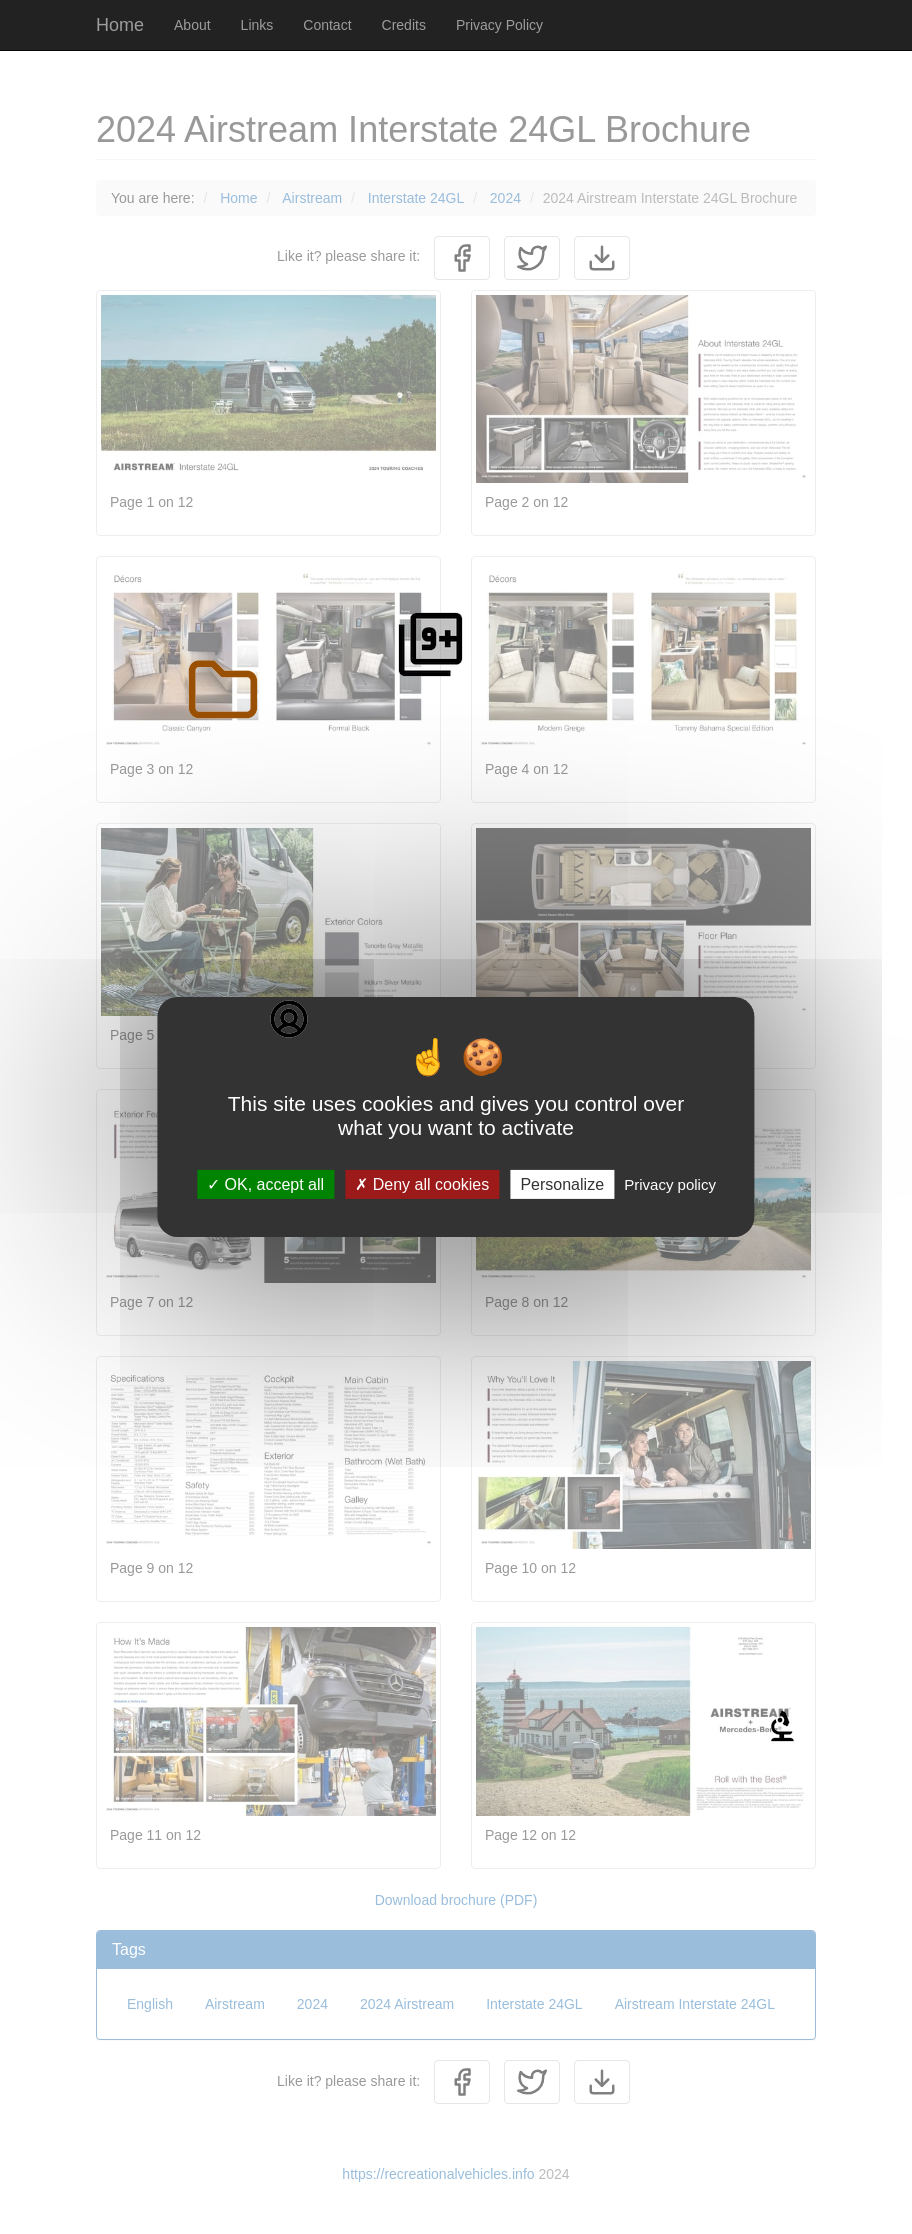 This screenshot has height=2234, width=912. What do you see at coordinates (289, 1019) in the screenshot?
I see `view your profile` at bounding box center [289, 1019].